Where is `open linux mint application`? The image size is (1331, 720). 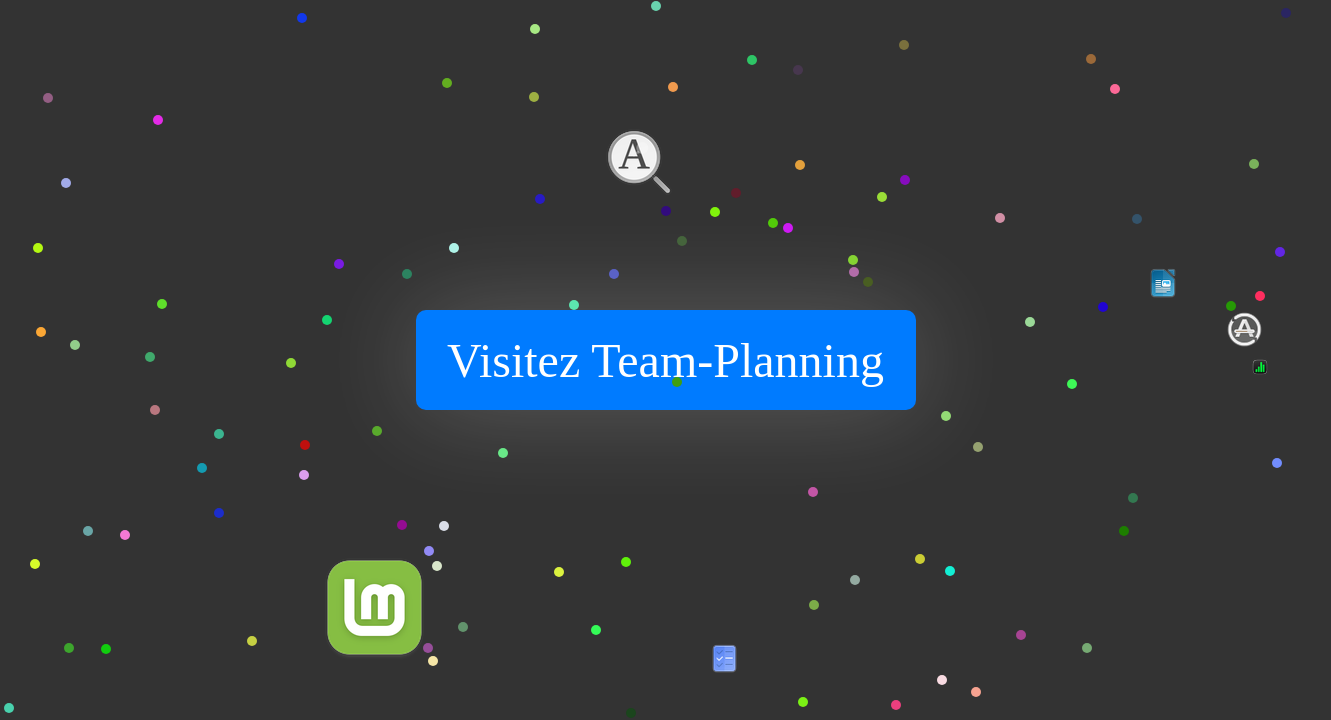
open linux mint application is located at coordinates (374, 607).